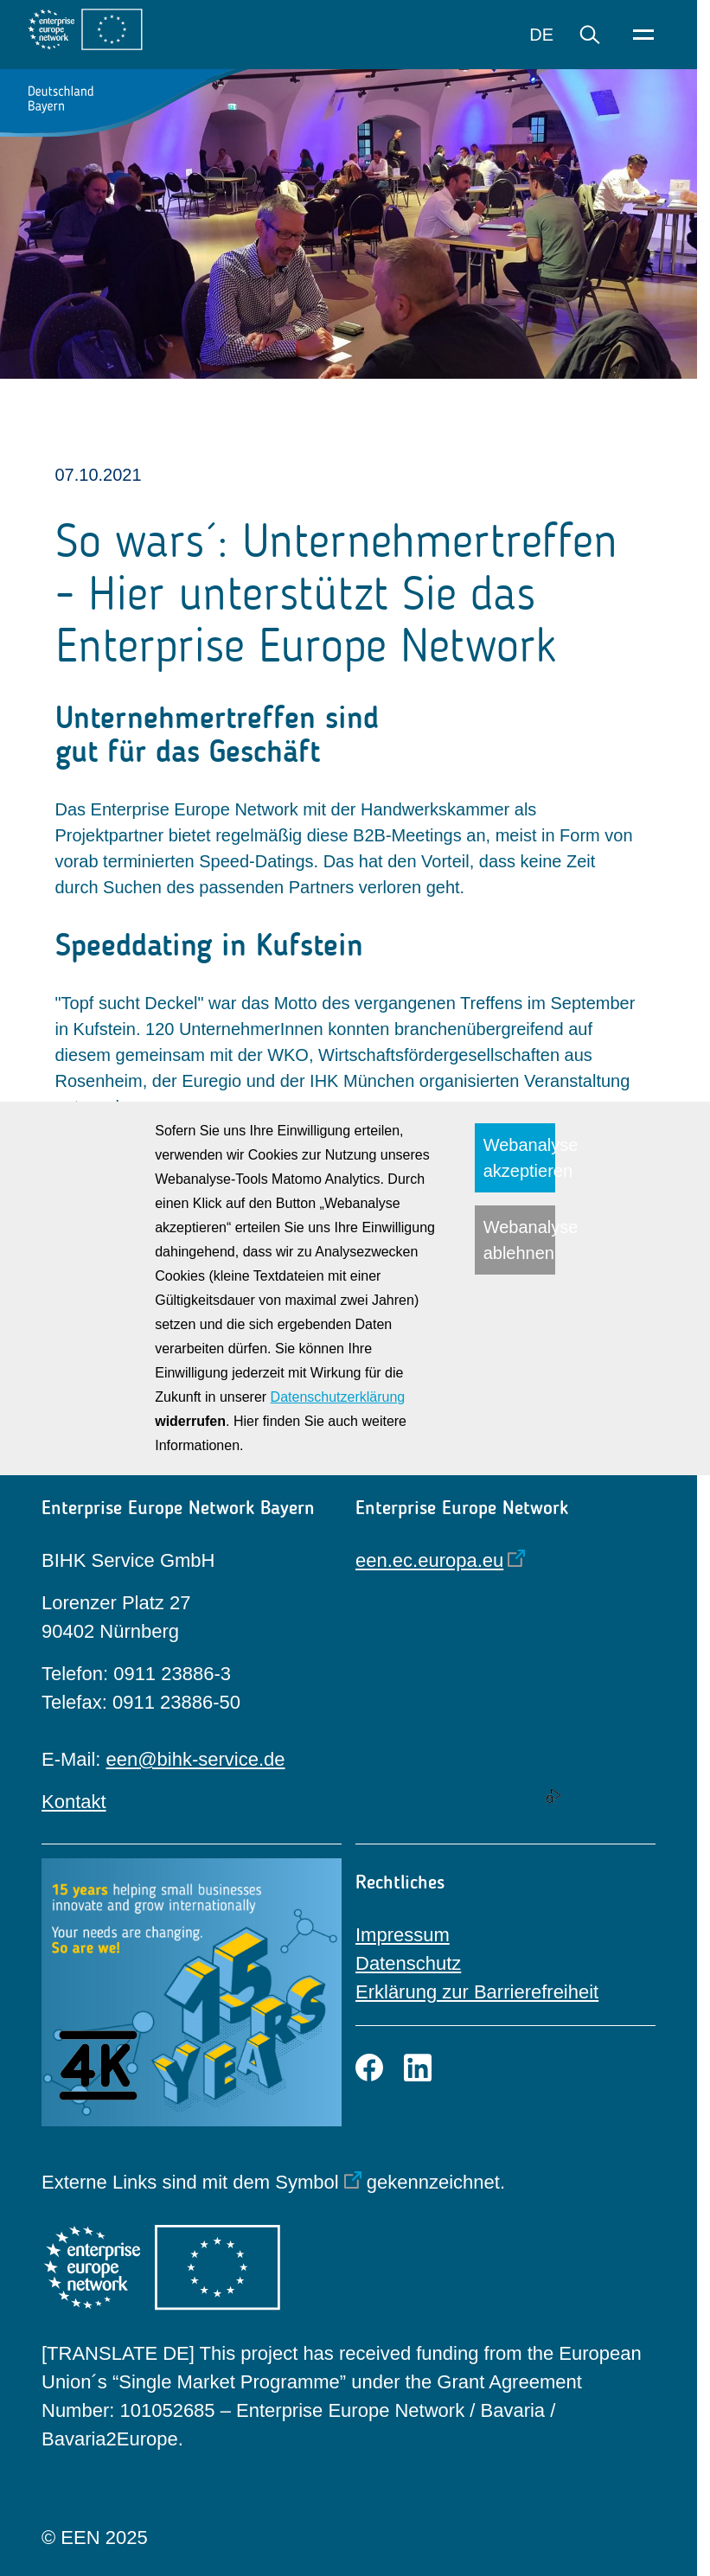  I want to click on start debugging session, so click(553, 1794).